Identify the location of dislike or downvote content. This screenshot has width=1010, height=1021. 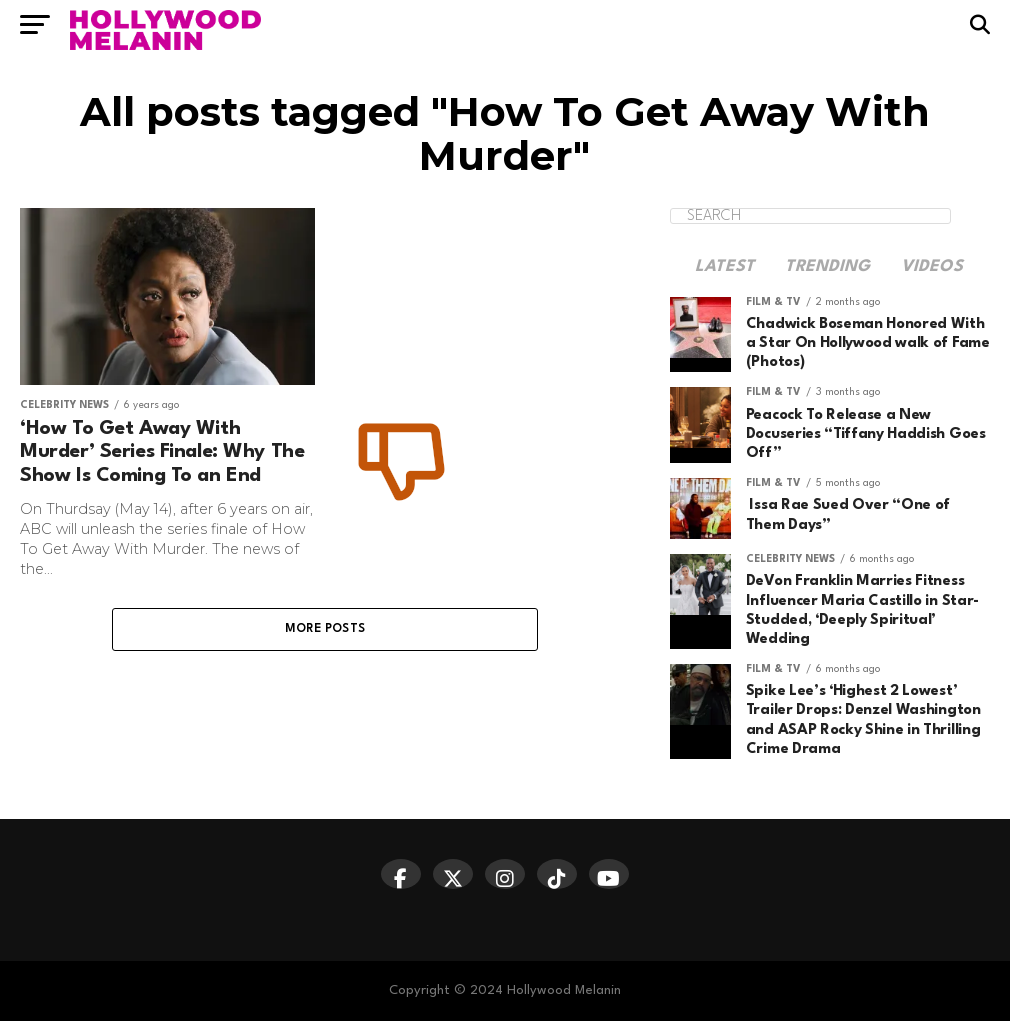
(401, 457).